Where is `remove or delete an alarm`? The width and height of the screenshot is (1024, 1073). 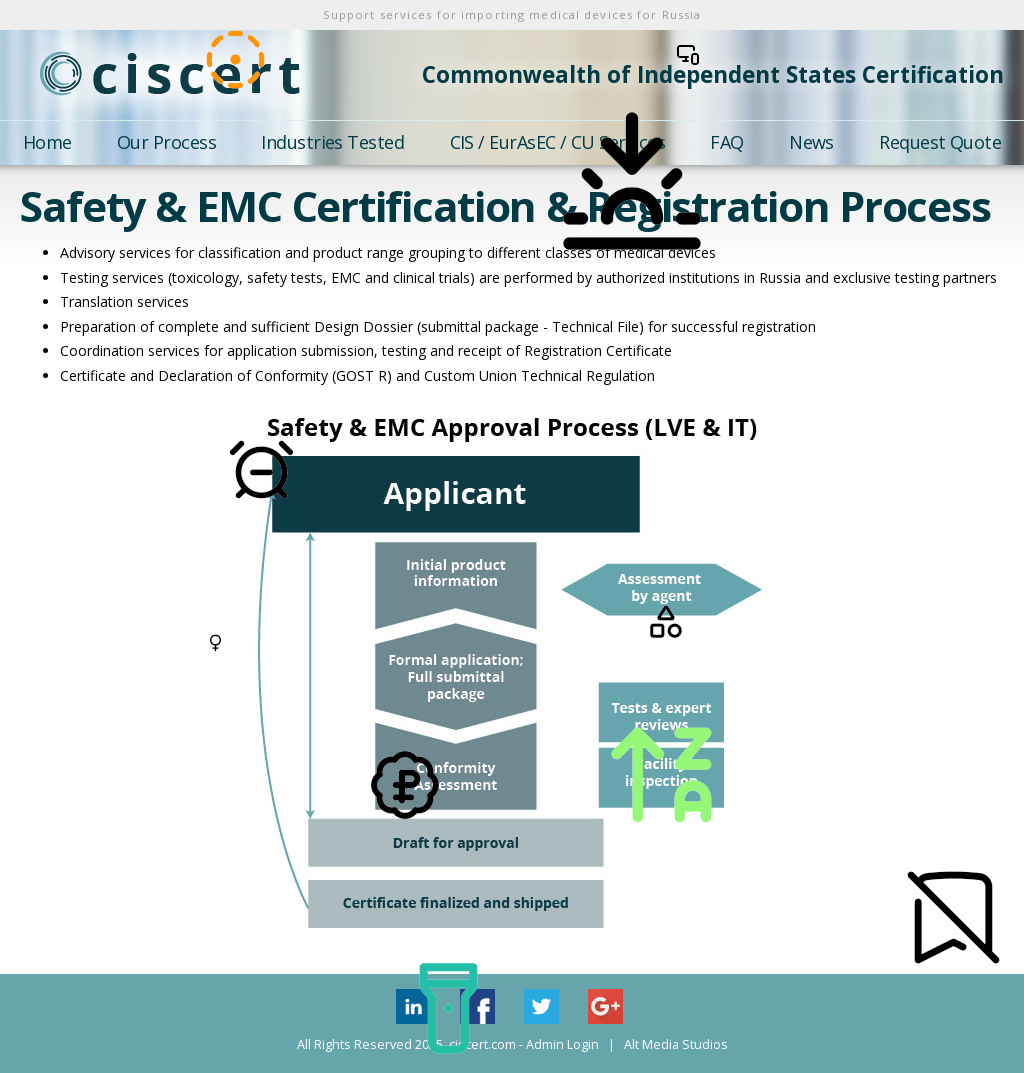
remove or delete an alarm is located at coordinates (261, 469).